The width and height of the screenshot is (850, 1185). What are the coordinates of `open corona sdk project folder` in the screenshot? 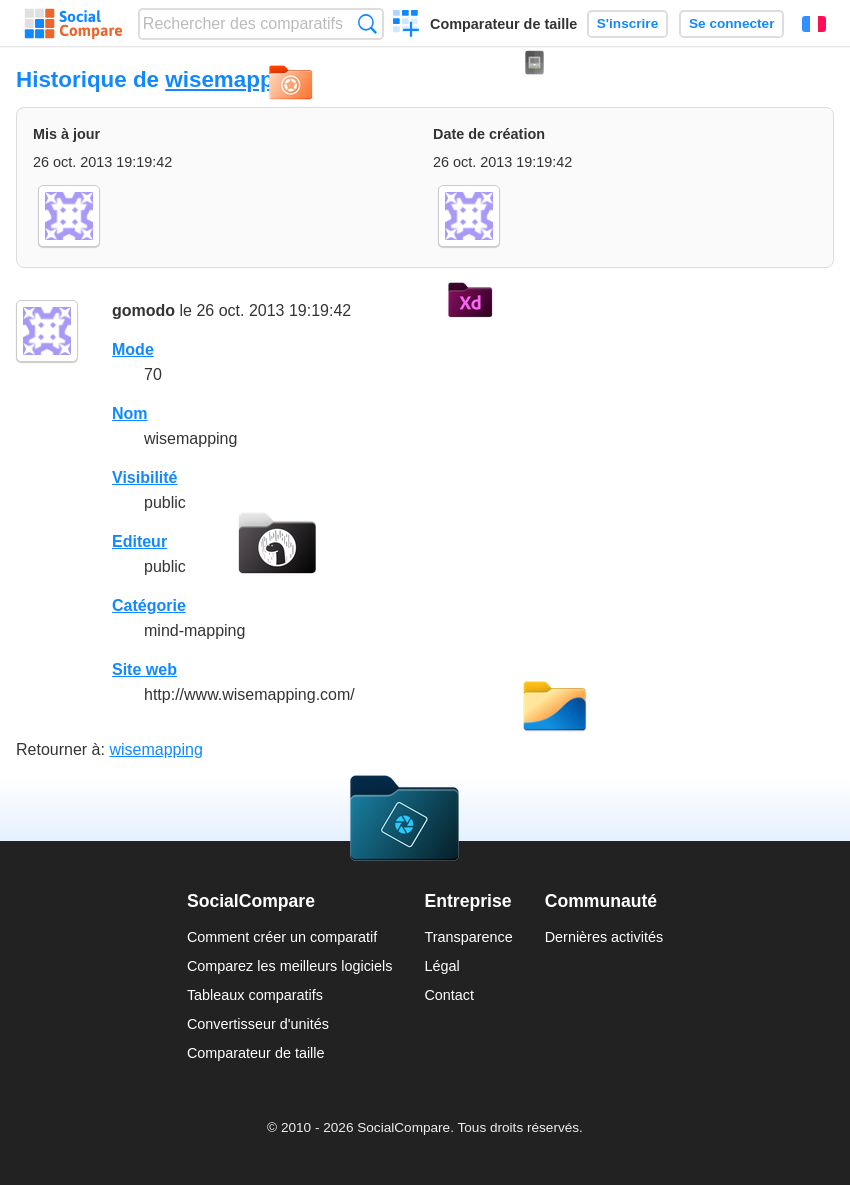 It's located at (290, 83).